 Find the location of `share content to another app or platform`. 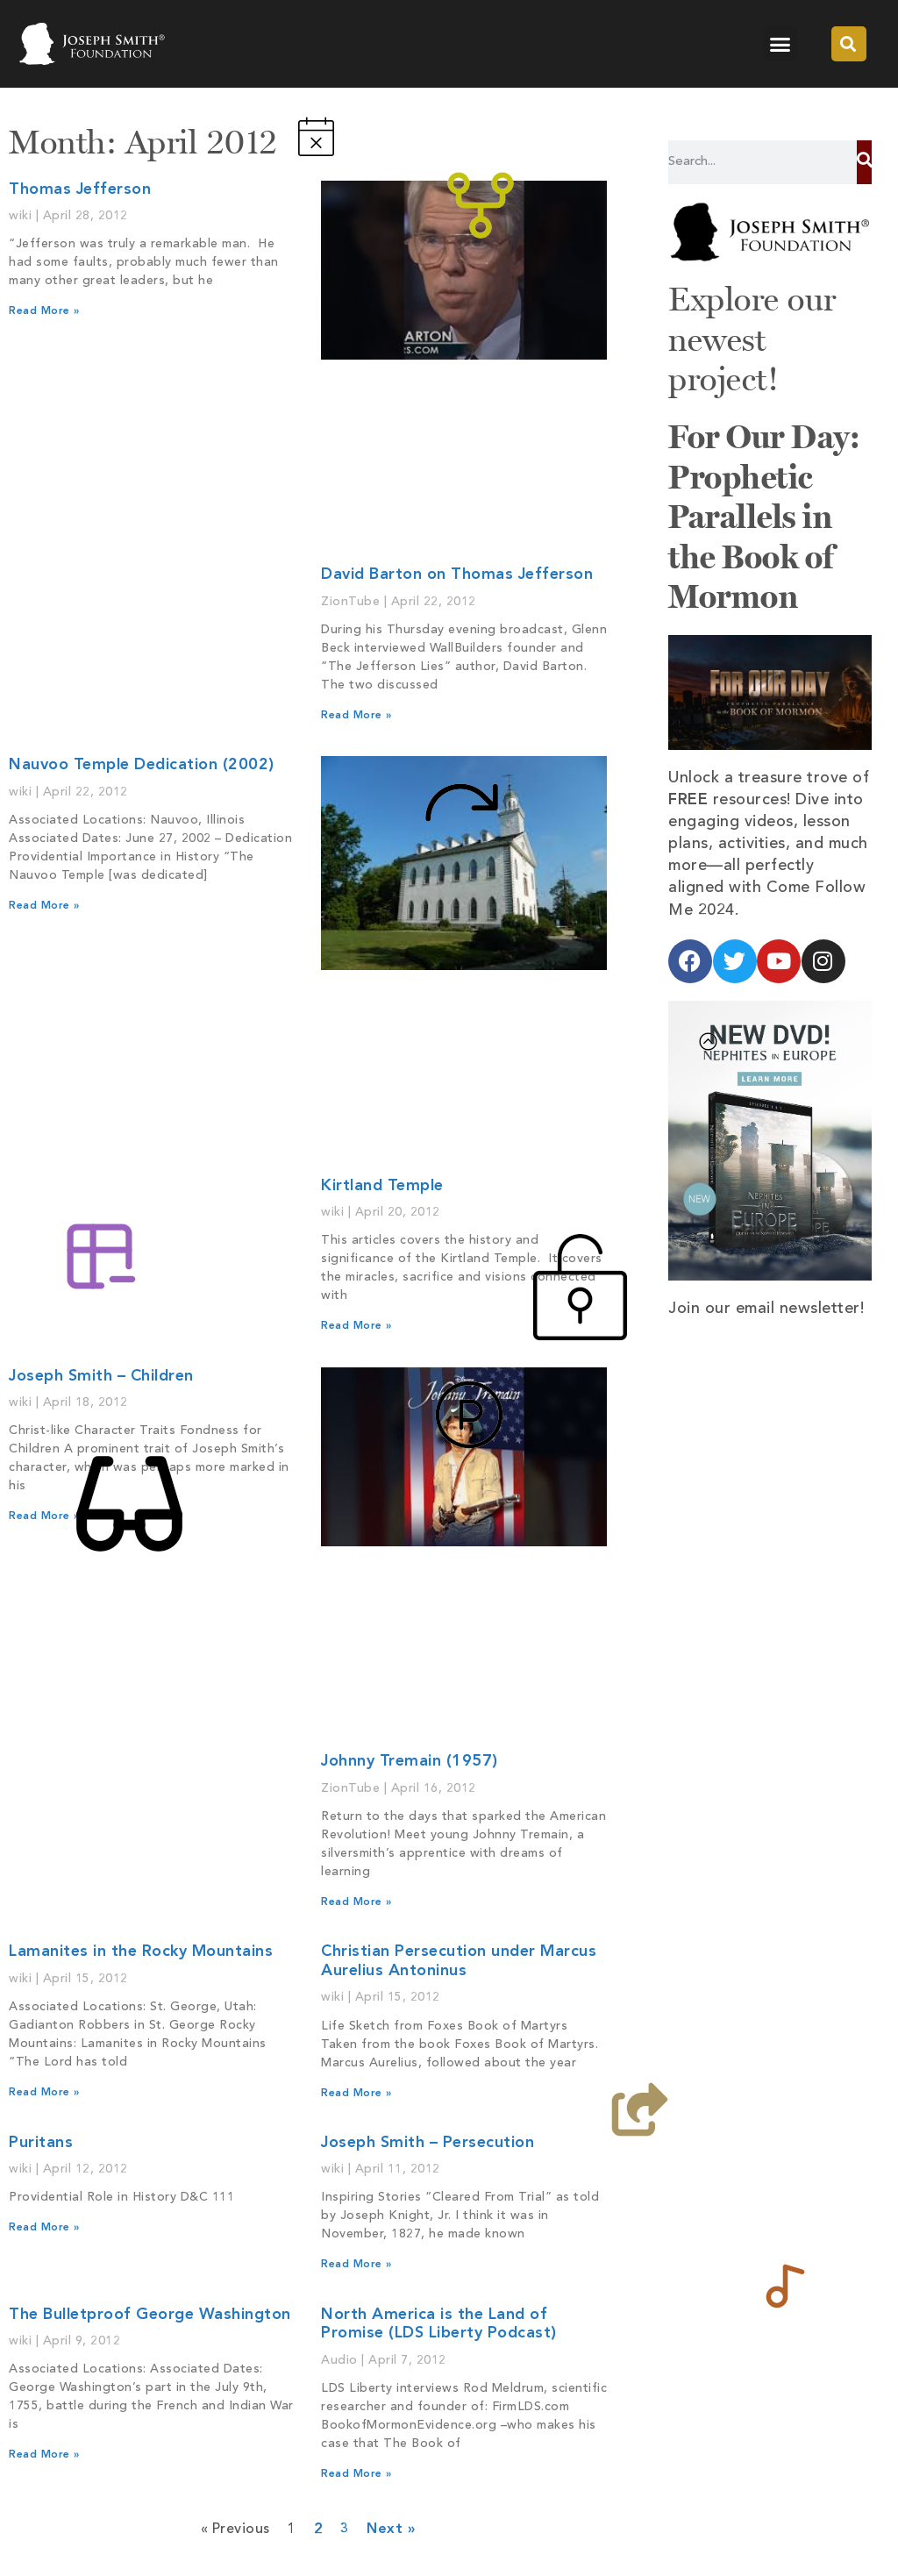

share content to another app or platform is located at coordinates (638, 2109).